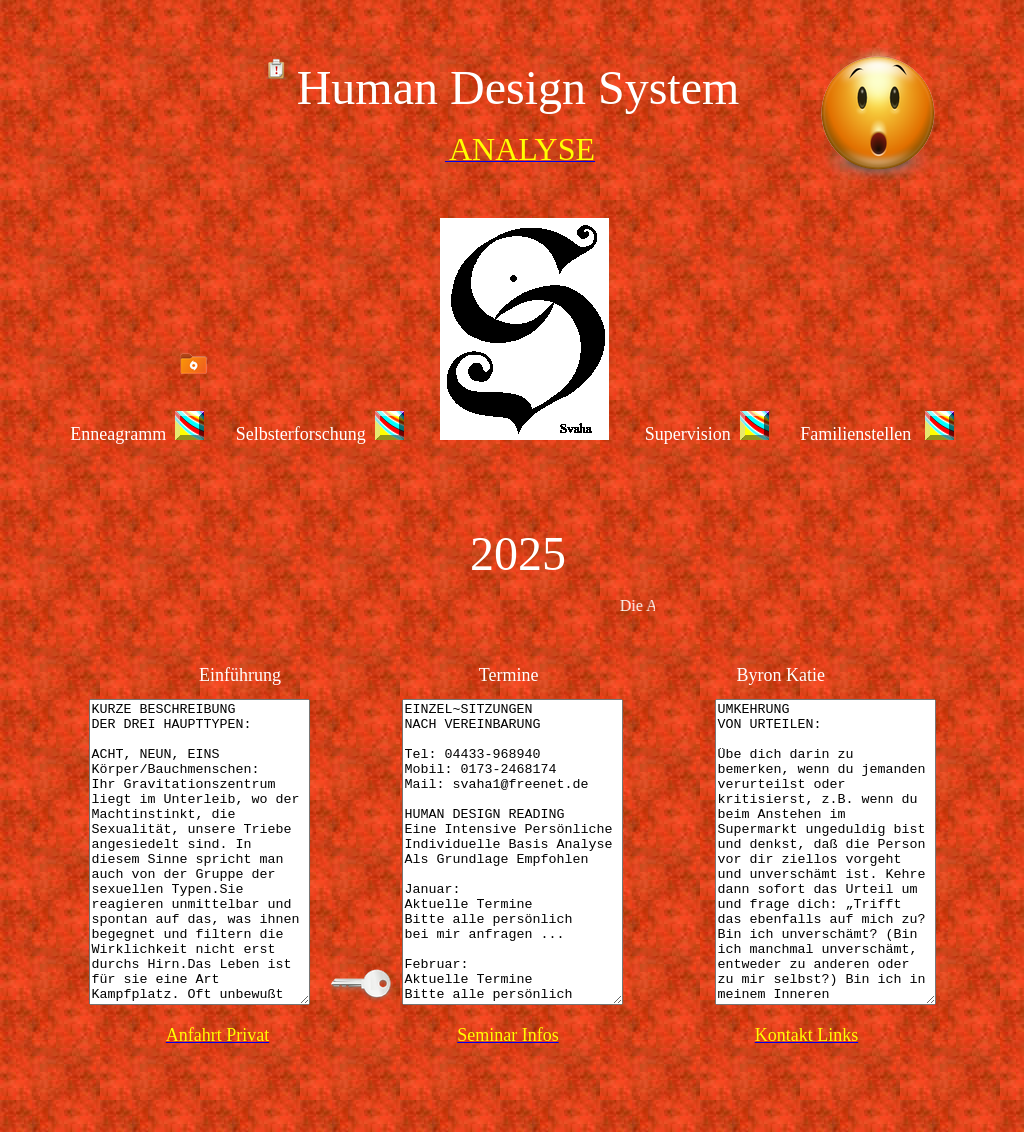 The height and width of the screenshot is (1132, 1024). What do you see at coordinates (193, 364) in the screenshot?
I see `open Origin game library folder` at bounding box center [193, 364].